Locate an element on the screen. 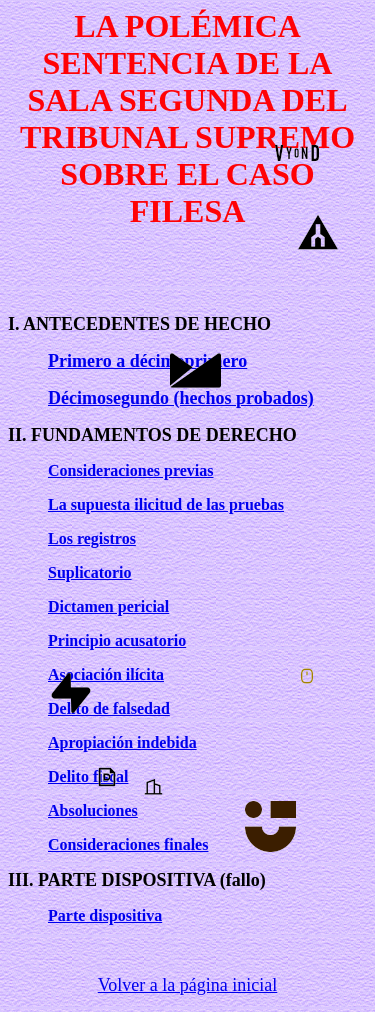 This screenshot has width=375, height=1012. view or open a PDF document is located at coordinates (107, 777).